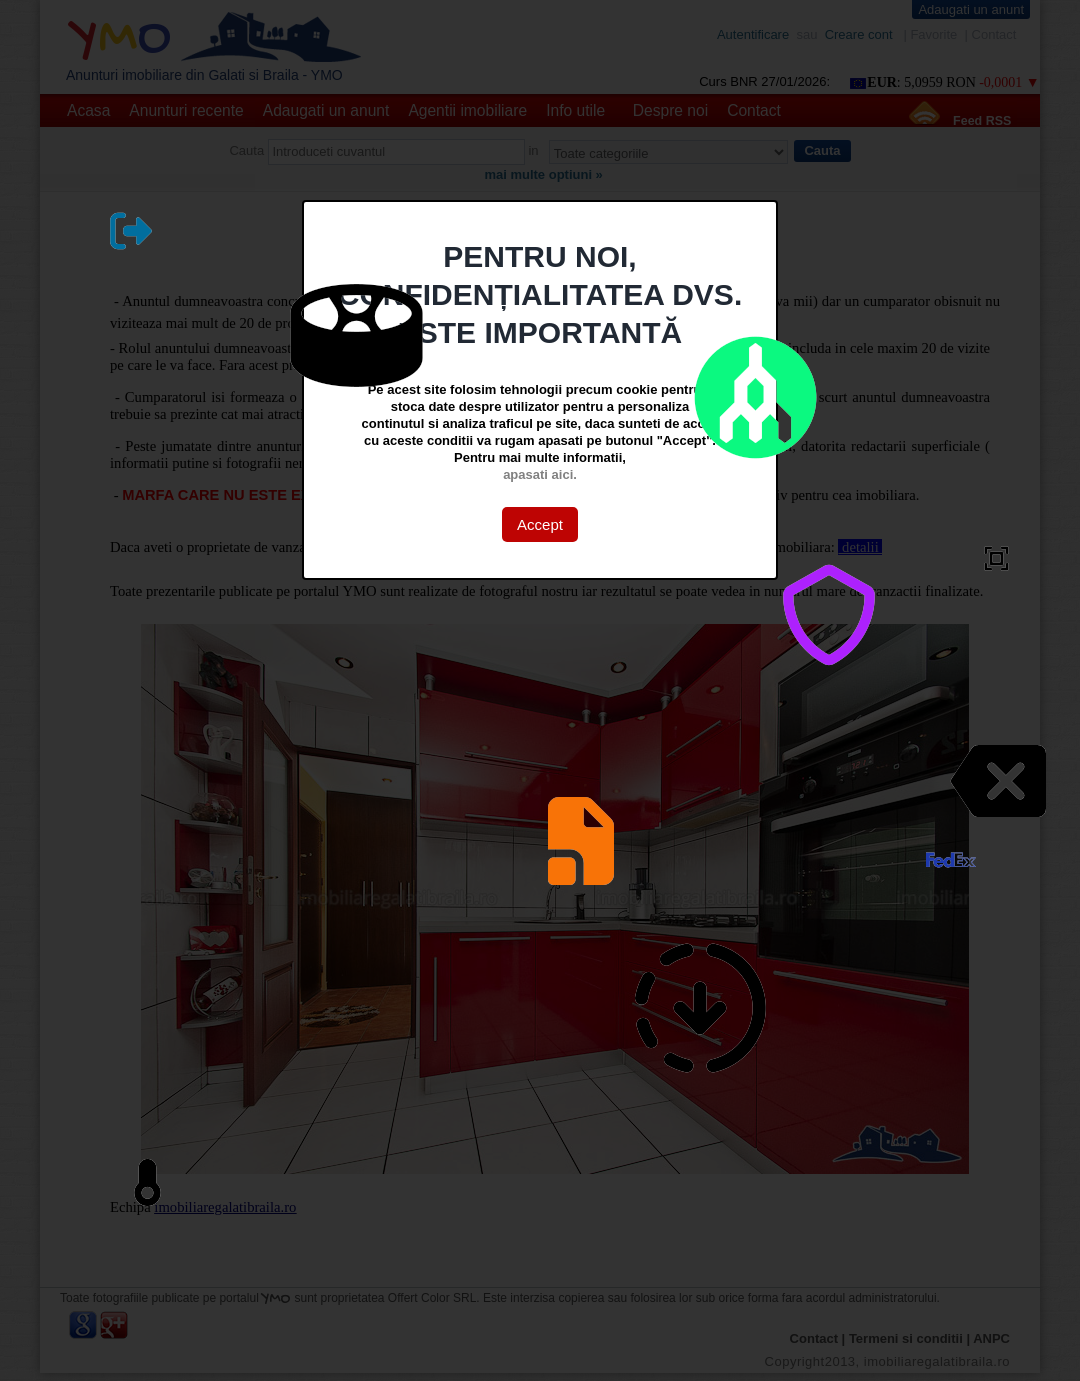  I want to click on delete the last character entered, so click(998, 781).